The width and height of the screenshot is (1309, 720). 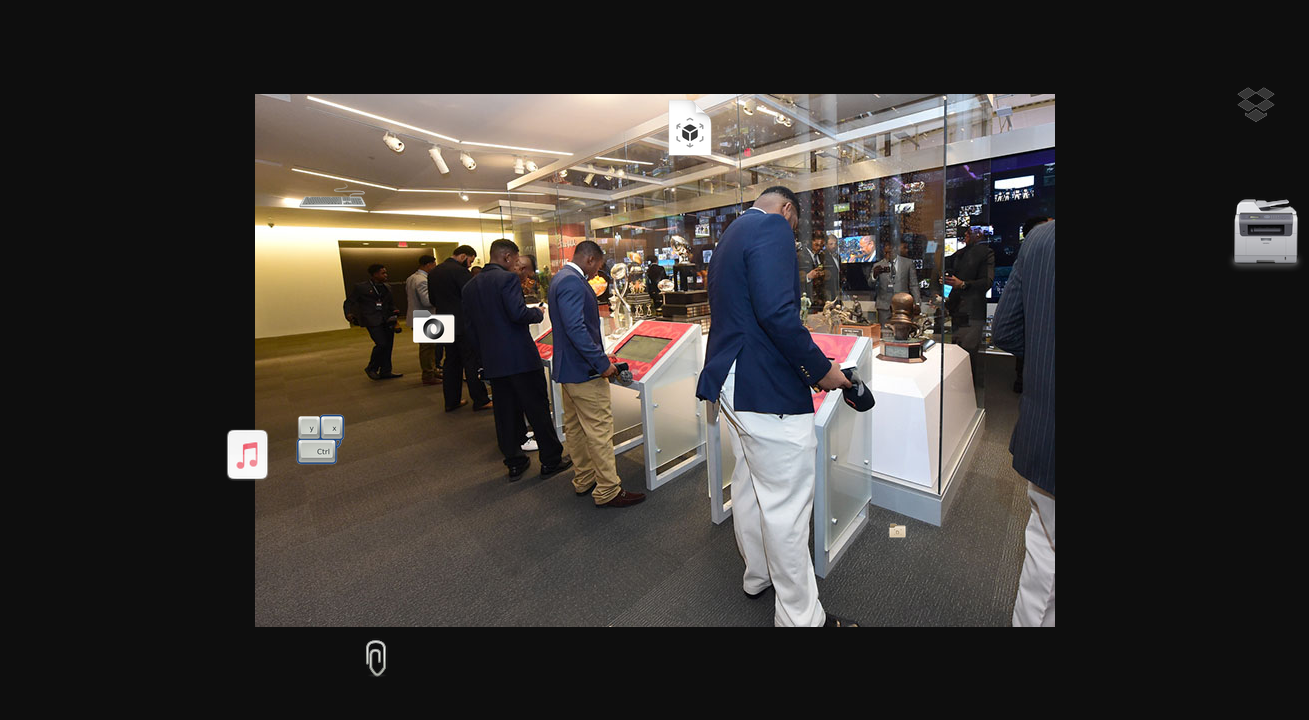 I want to click on keyboard input device connected, so click(x=332, y=194).